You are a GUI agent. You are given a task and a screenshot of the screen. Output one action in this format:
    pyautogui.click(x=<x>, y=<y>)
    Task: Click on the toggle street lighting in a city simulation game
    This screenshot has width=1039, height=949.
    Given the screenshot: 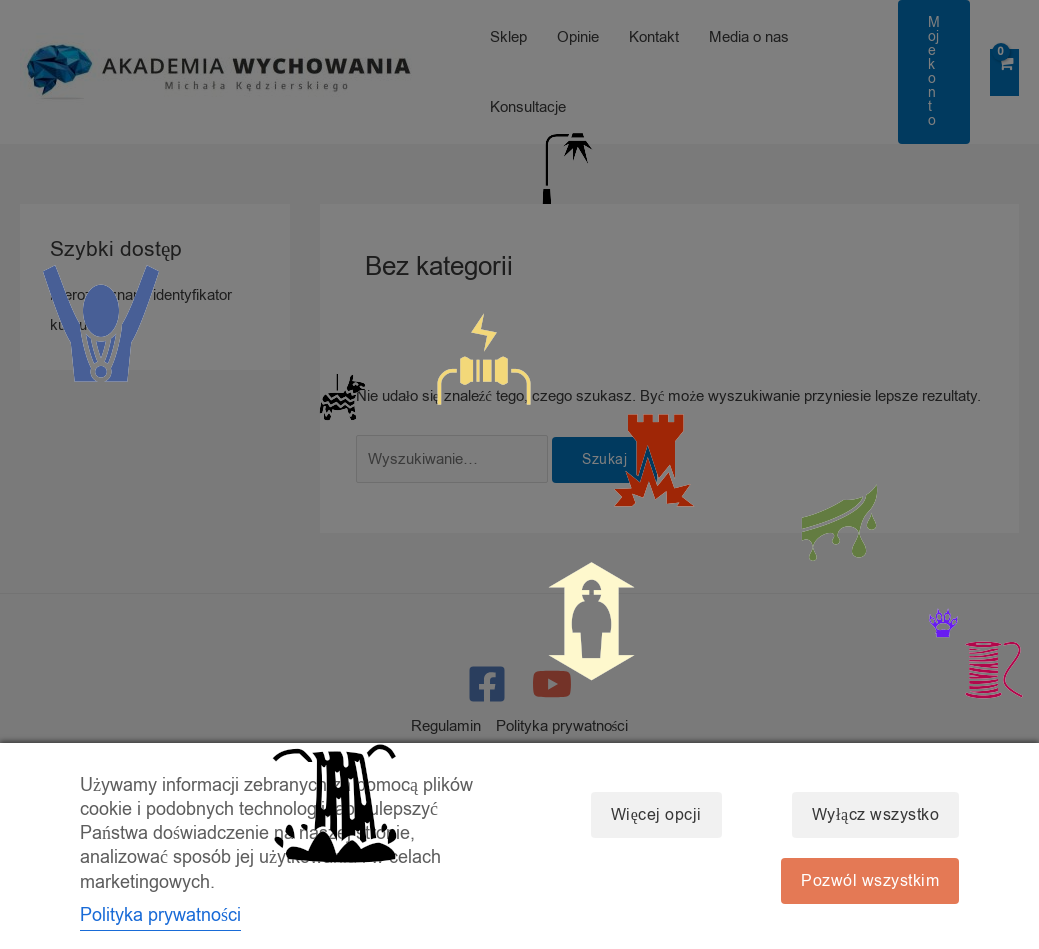 What is the action you would take?
    pyautogui.click(x=571, y=167)
    